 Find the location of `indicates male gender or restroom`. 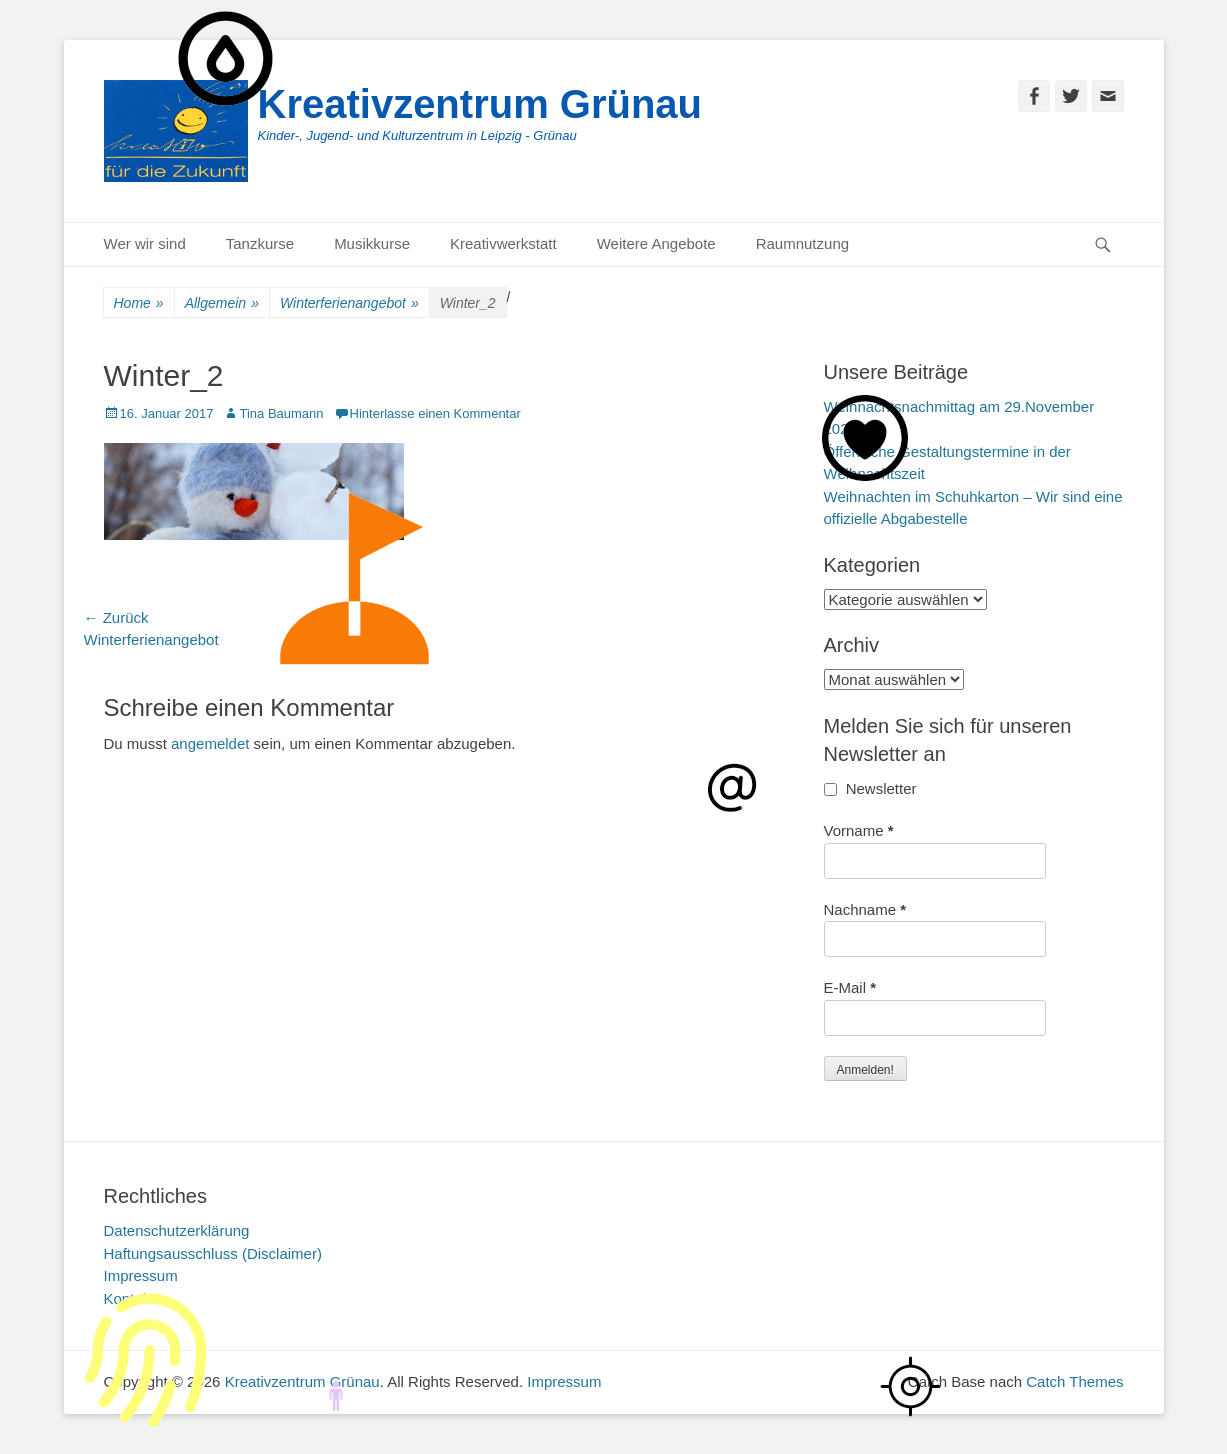

indicates male gender or restroom is located at coordinates (336, 1396).